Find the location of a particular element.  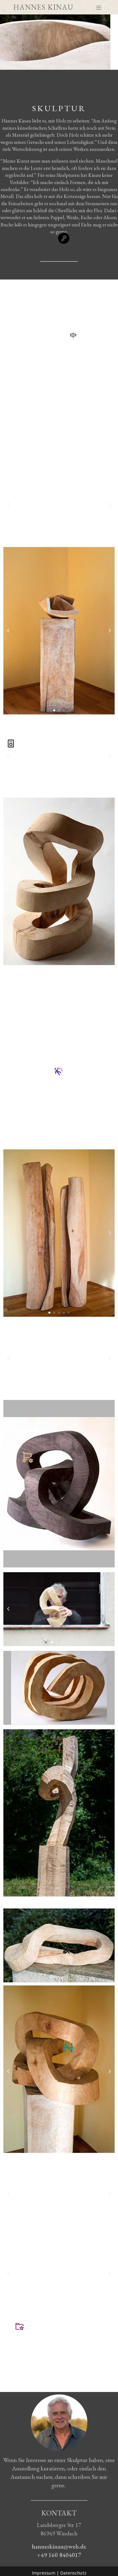

access your starred or favorite folder is located at coordinates (20, 2326).